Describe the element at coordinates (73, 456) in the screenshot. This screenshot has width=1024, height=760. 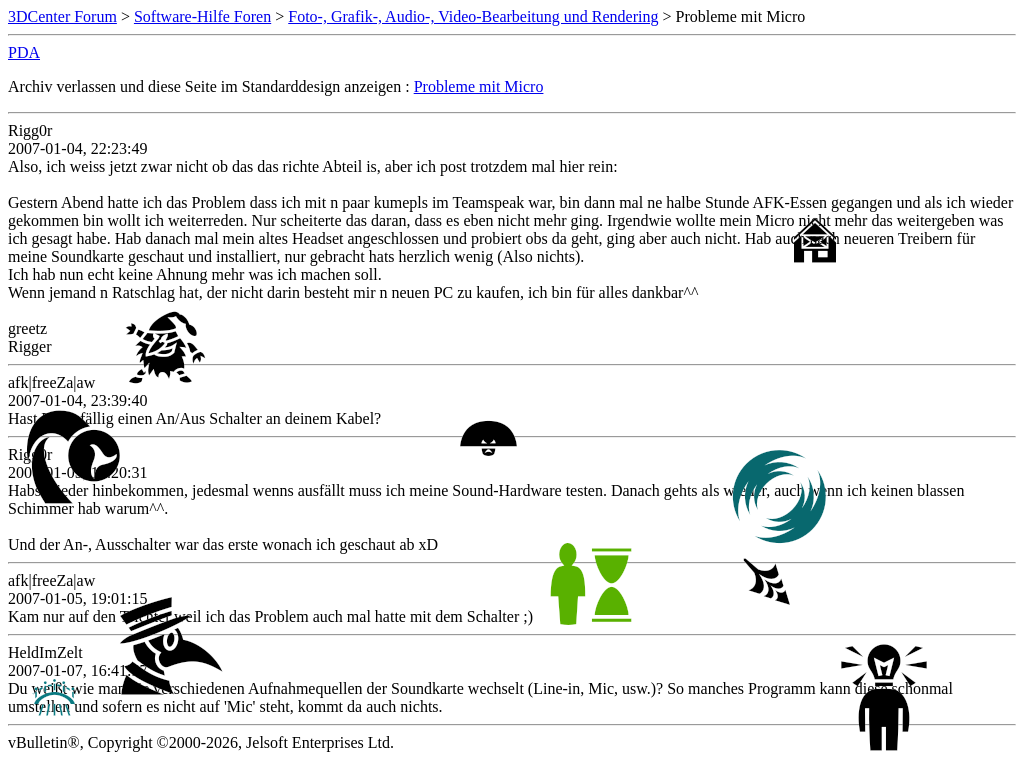
I see `a monster or creature ability indicator` at that location.